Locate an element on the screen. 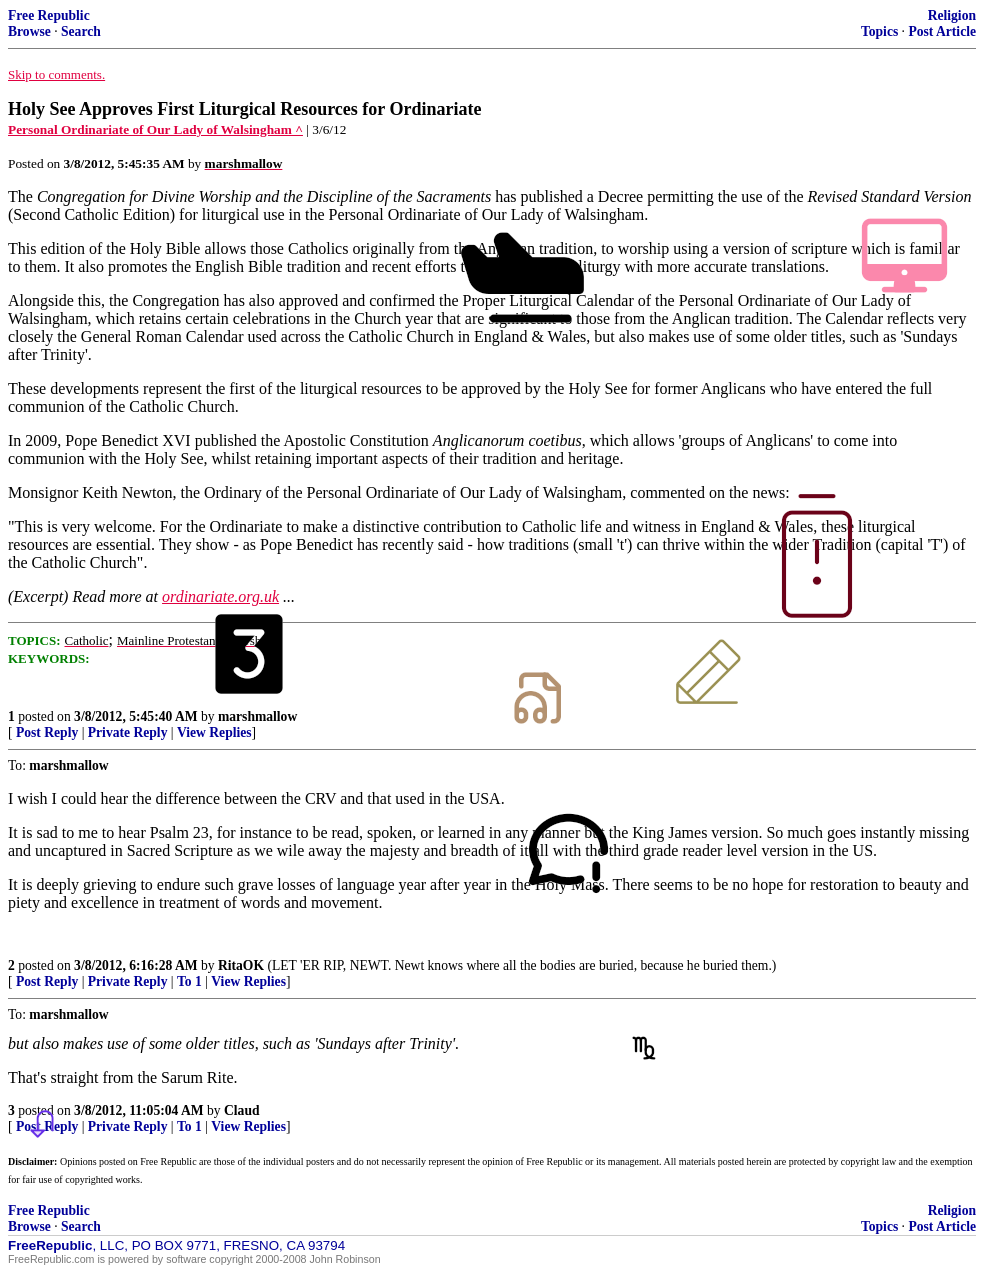 The height and width of the screenshot is (1273, 984). indicates step three in a multi-step process is located at coordinates (249, 654).